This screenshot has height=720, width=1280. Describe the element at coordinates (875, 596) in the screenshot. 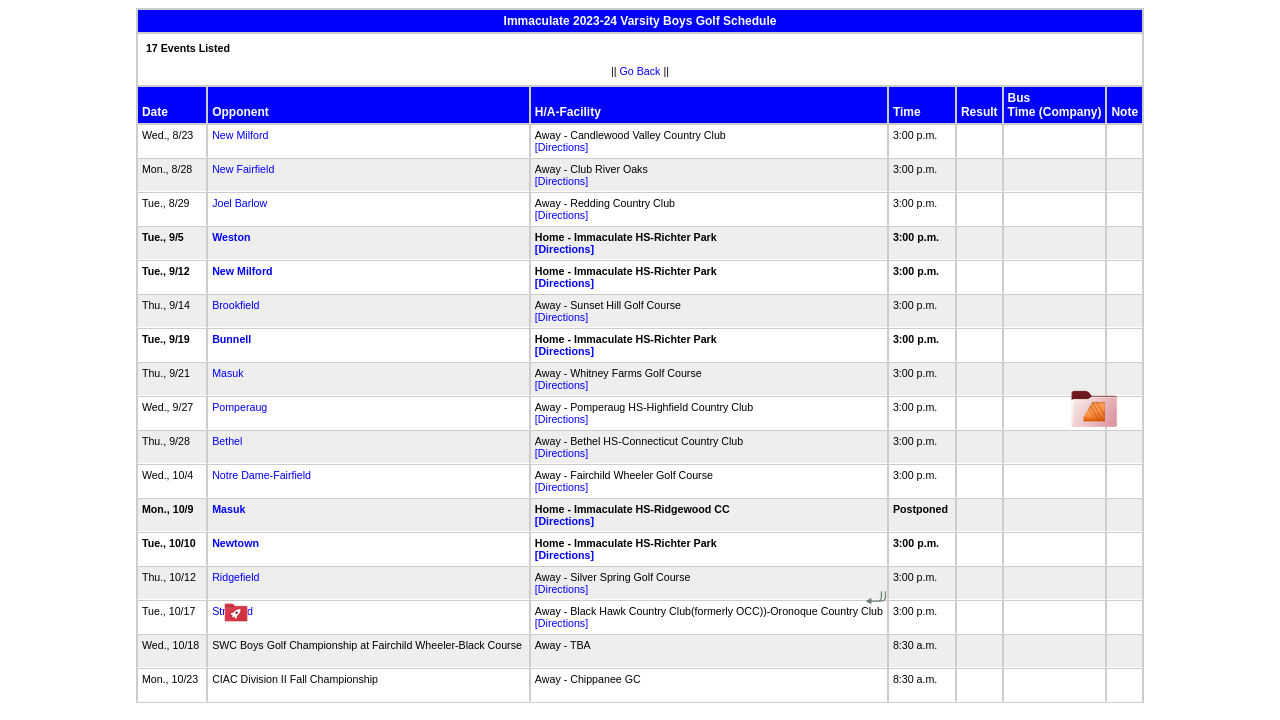

I see `reply to all recipients of an email` at that location.